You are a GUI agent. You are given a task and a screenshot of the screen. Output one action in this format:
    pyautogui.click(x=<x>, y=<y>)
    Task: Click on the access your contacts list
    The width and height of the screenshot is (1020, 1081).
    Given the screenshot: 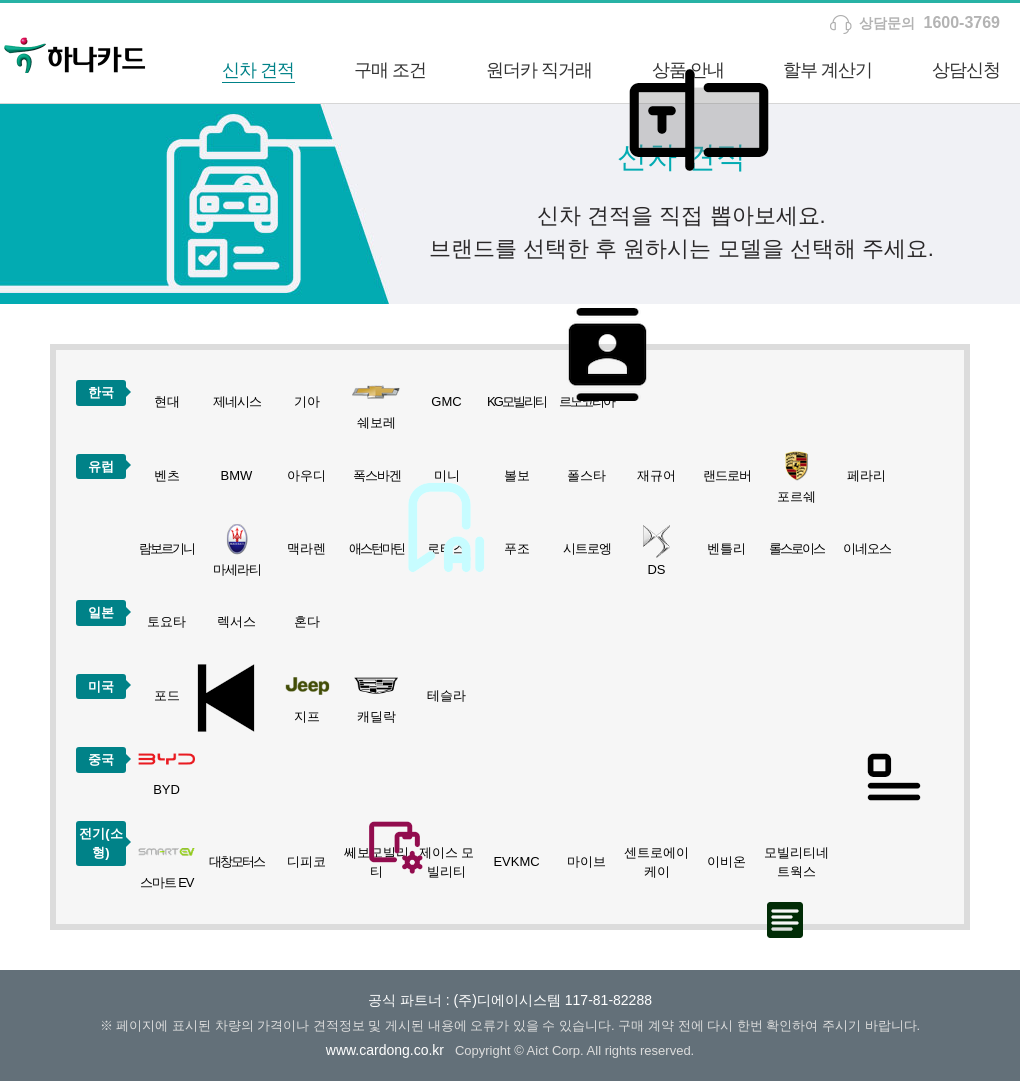 What is the action you would take?
    pyautogui.click(x=607, y=354)
    